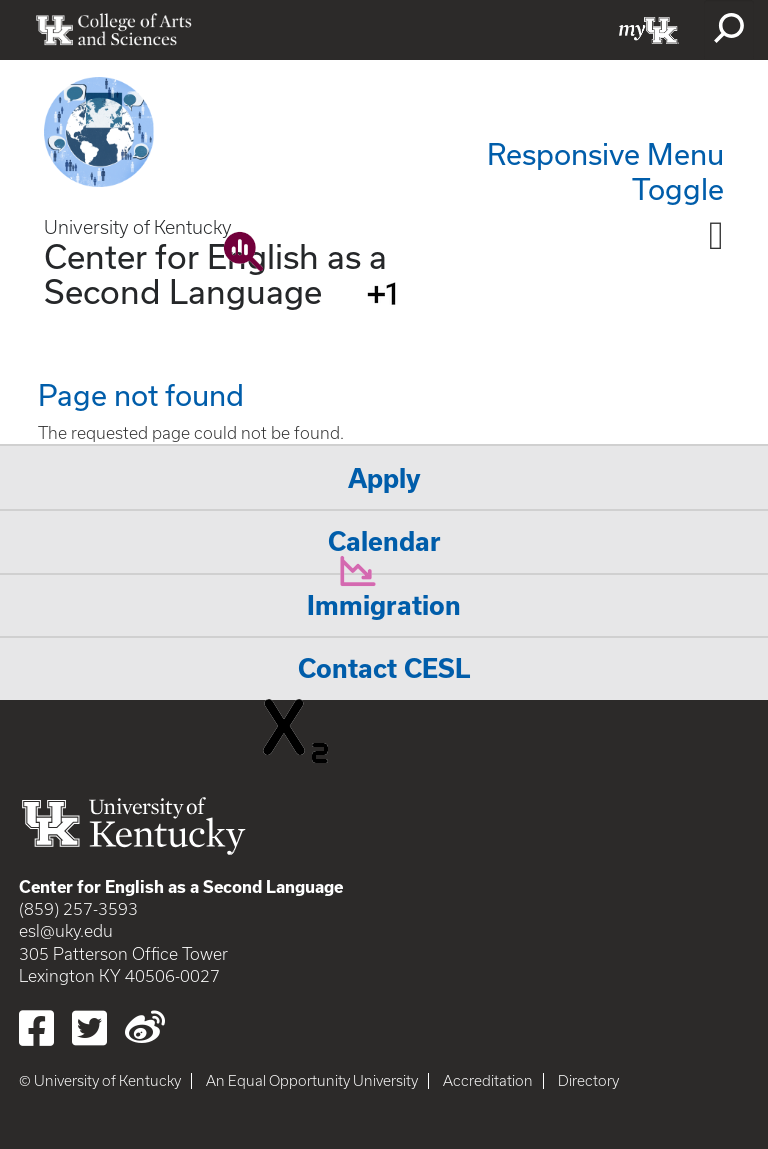 The width and height of the screenshot is (768, 1149). I want to click on apply subscript formatting to selected text, so click(284, 731).